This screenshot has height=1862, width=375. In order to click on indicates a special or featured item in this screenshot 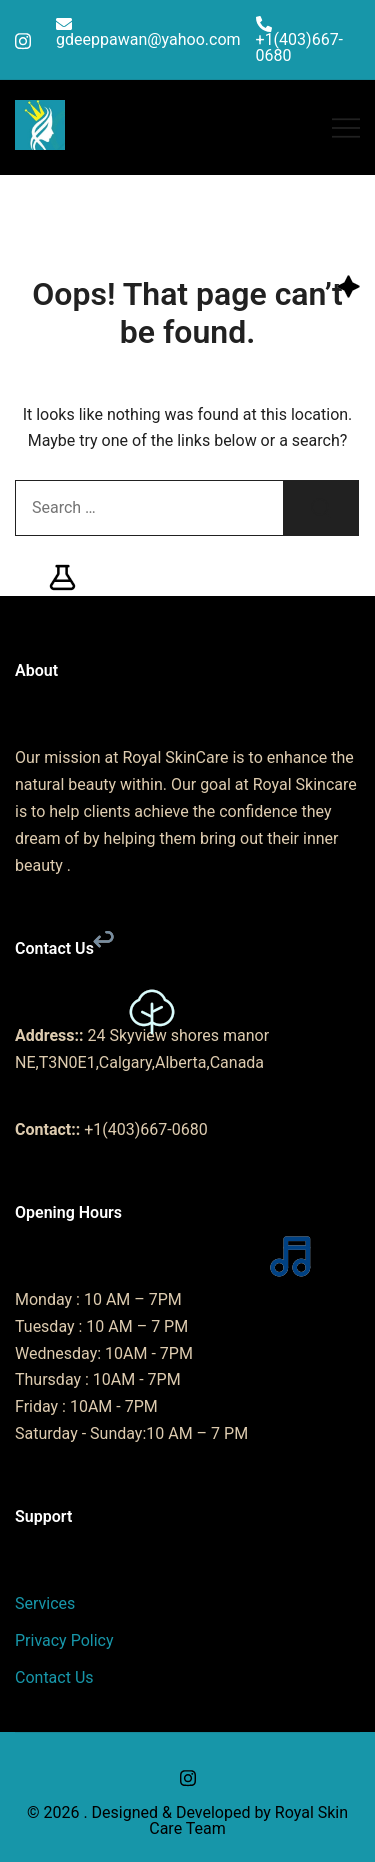, I will do `click(348, 286)`.